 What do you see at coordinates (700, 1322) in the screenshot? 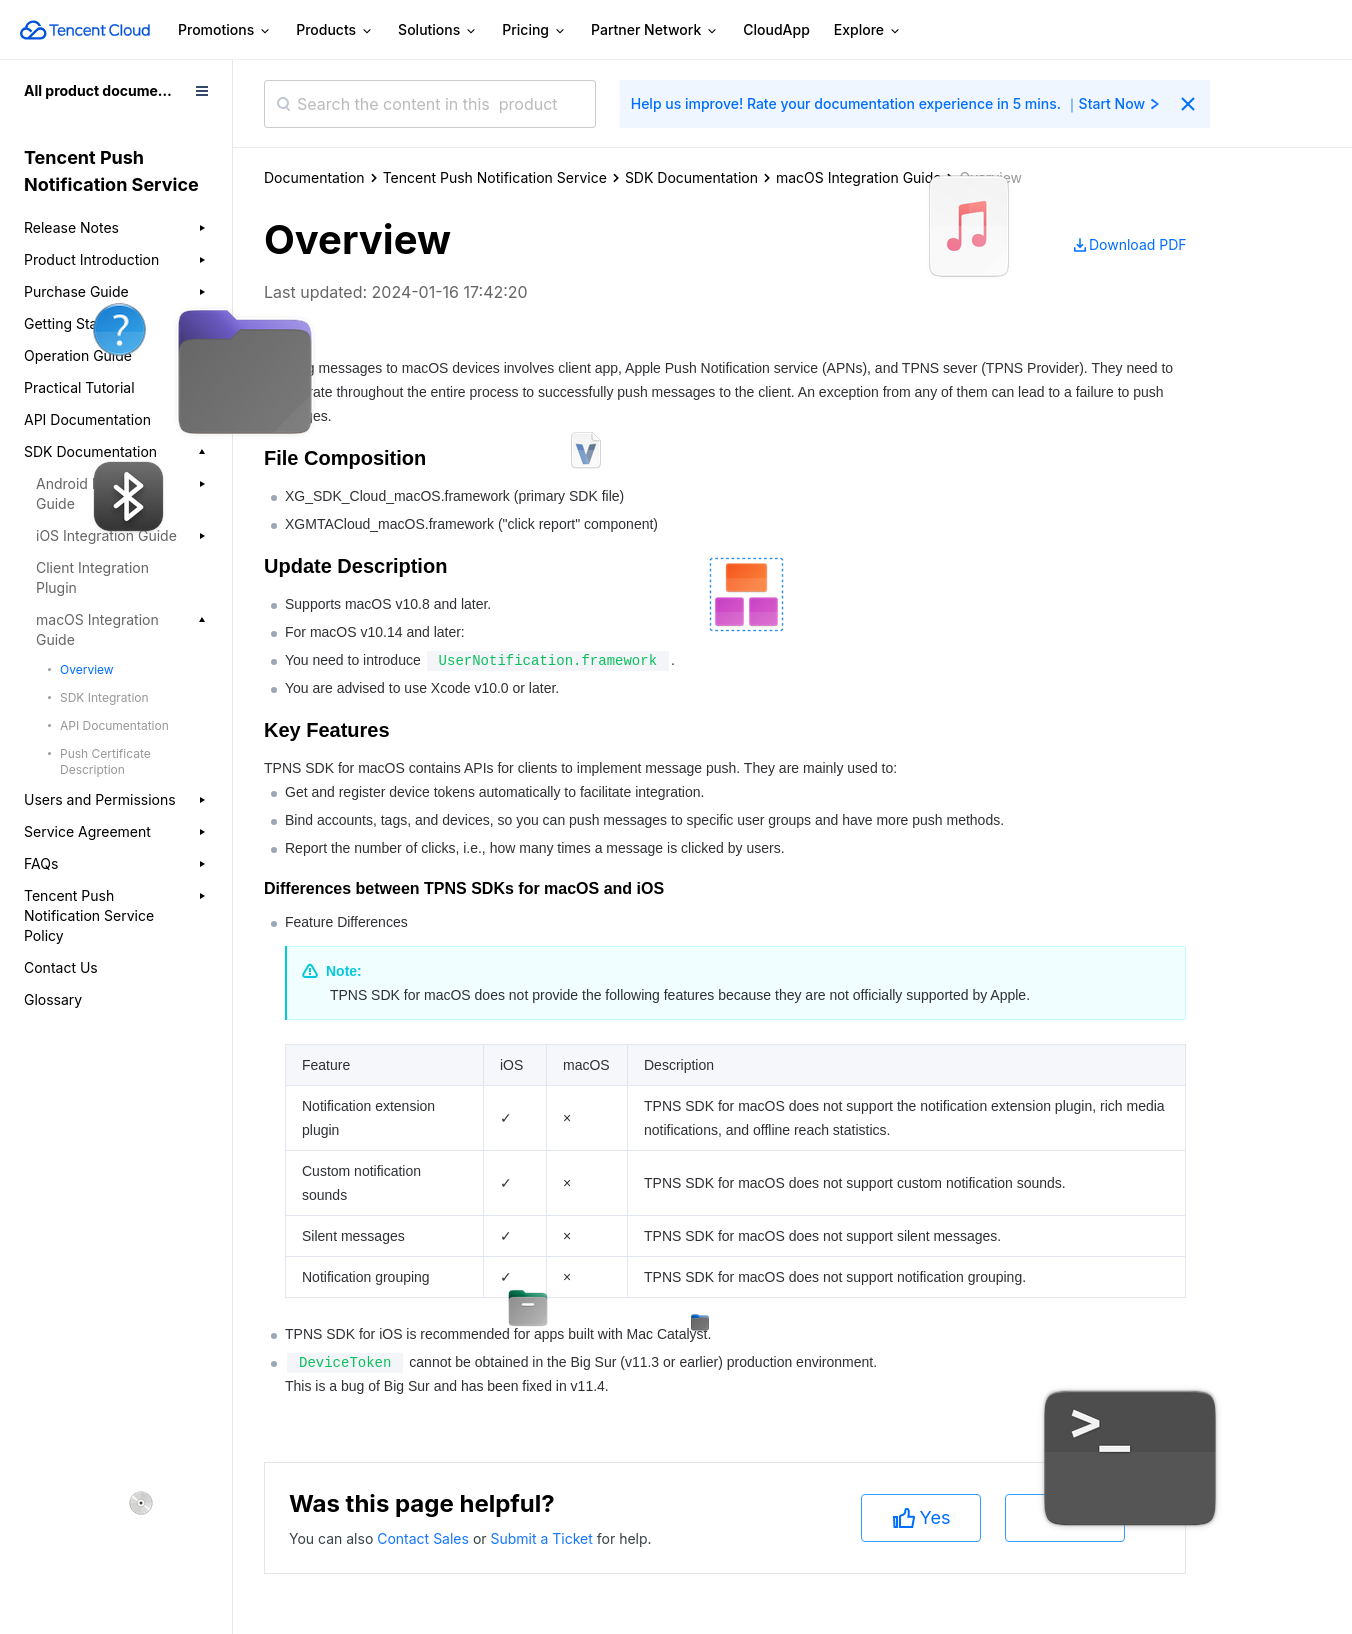
I see `open a folder to view its contents` at bounding box center [700, 1322].